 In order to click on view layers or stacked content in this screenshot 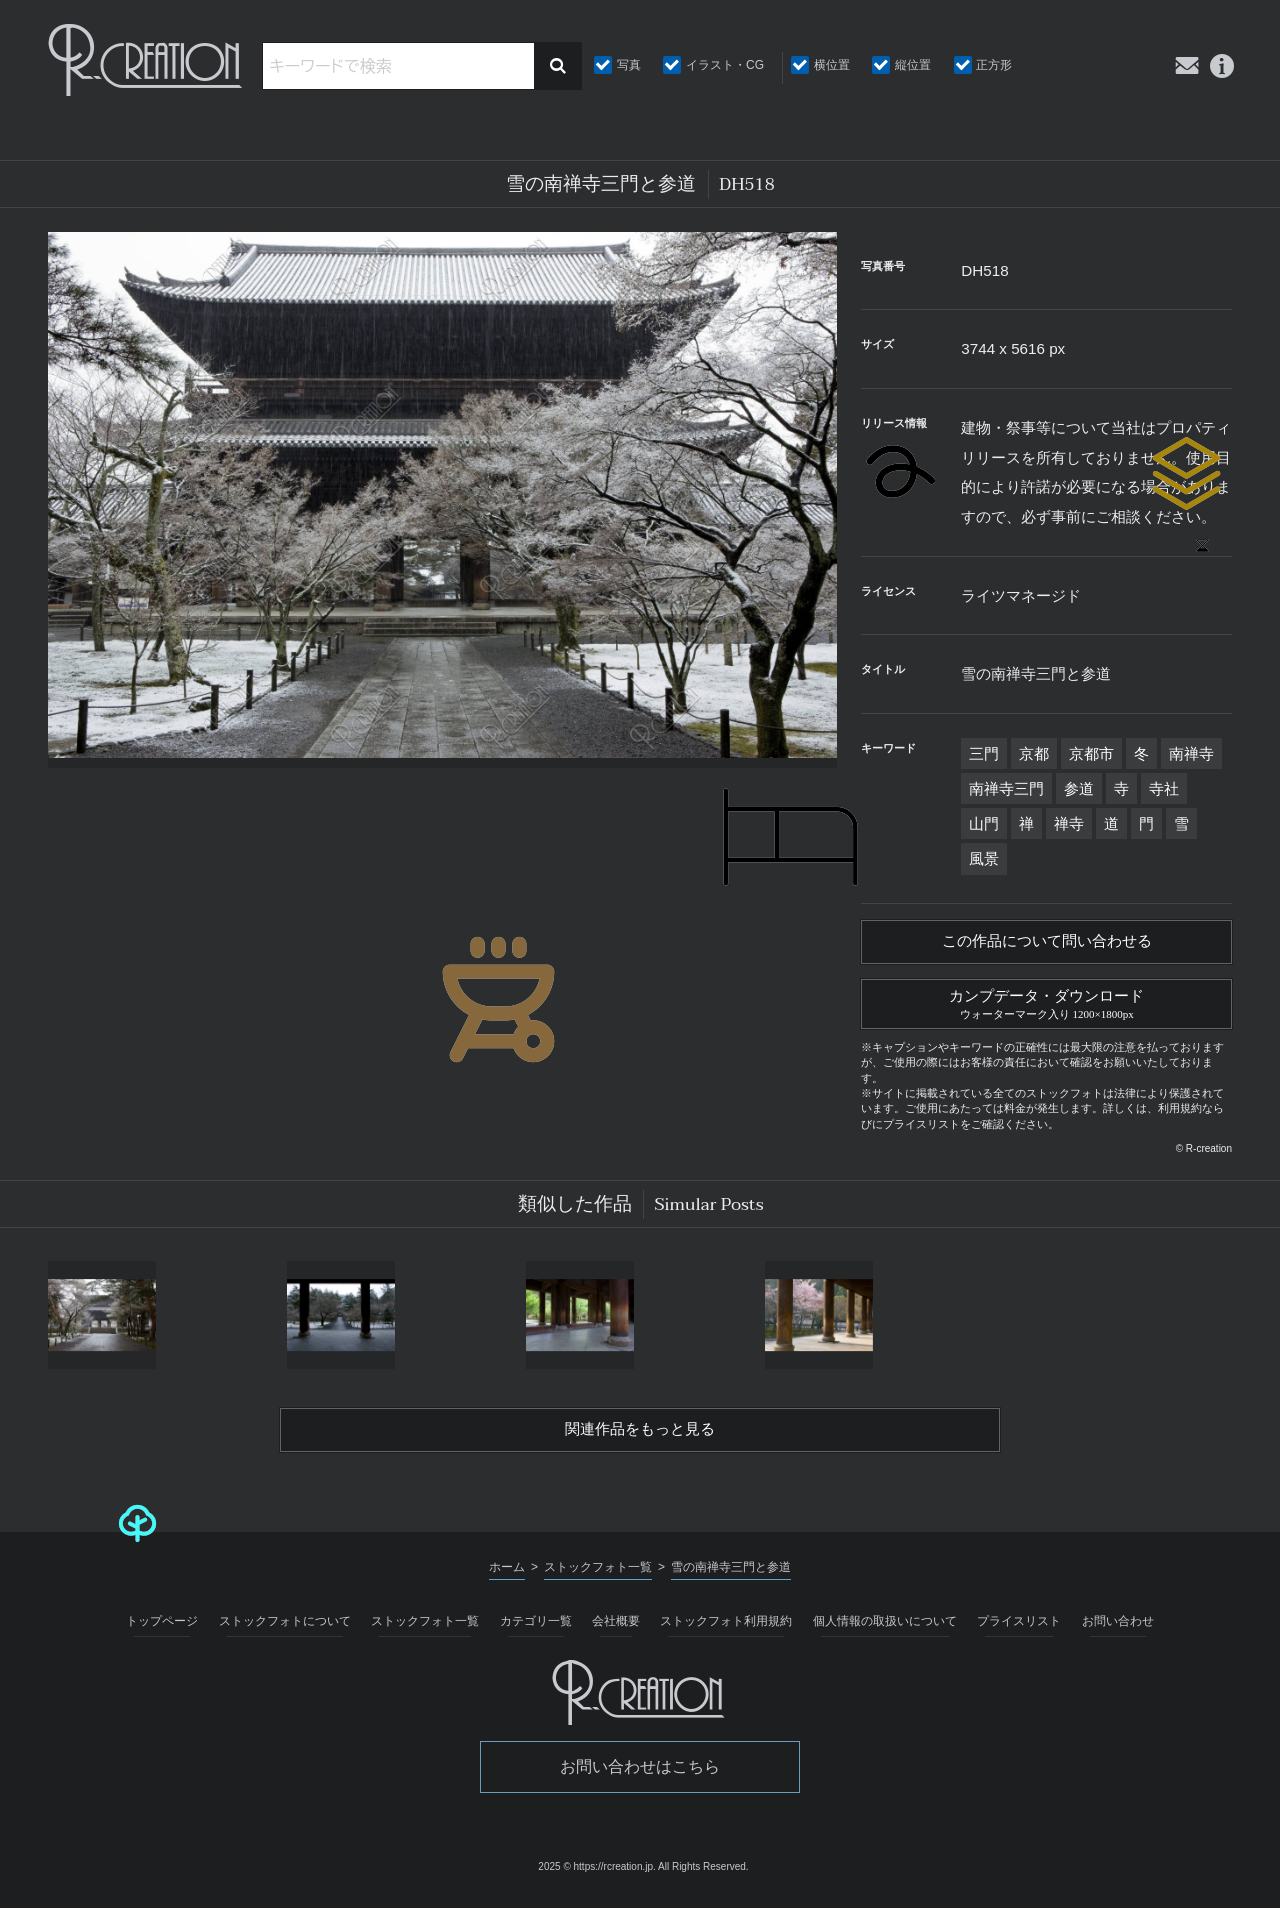, I will do `click(1186, 473)`.